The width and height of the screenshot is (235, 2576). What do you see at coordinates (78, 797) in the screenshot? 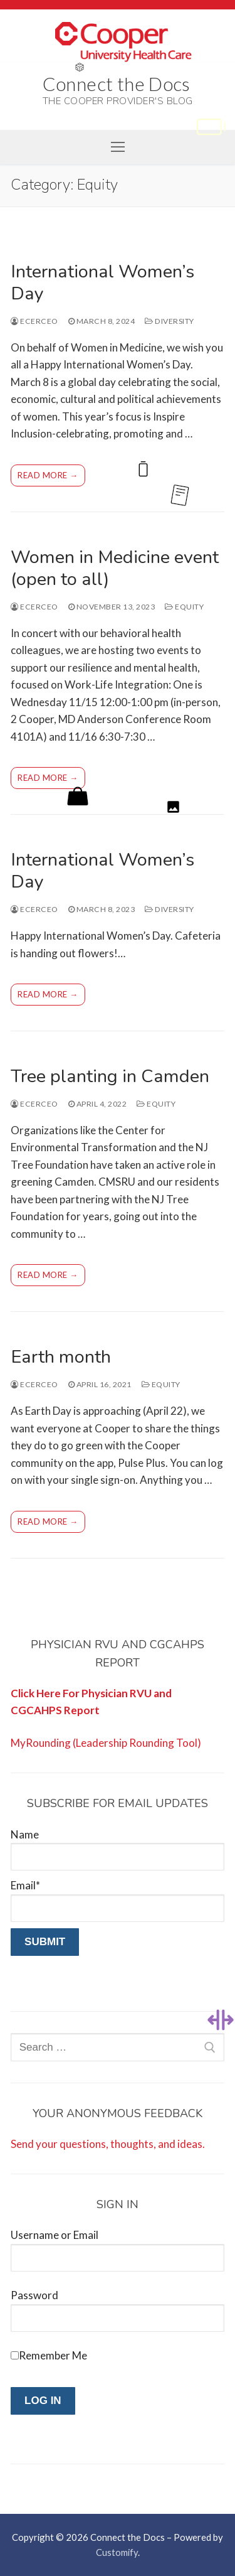
I see `view your shopping bag` at bounding box center [78, 797].